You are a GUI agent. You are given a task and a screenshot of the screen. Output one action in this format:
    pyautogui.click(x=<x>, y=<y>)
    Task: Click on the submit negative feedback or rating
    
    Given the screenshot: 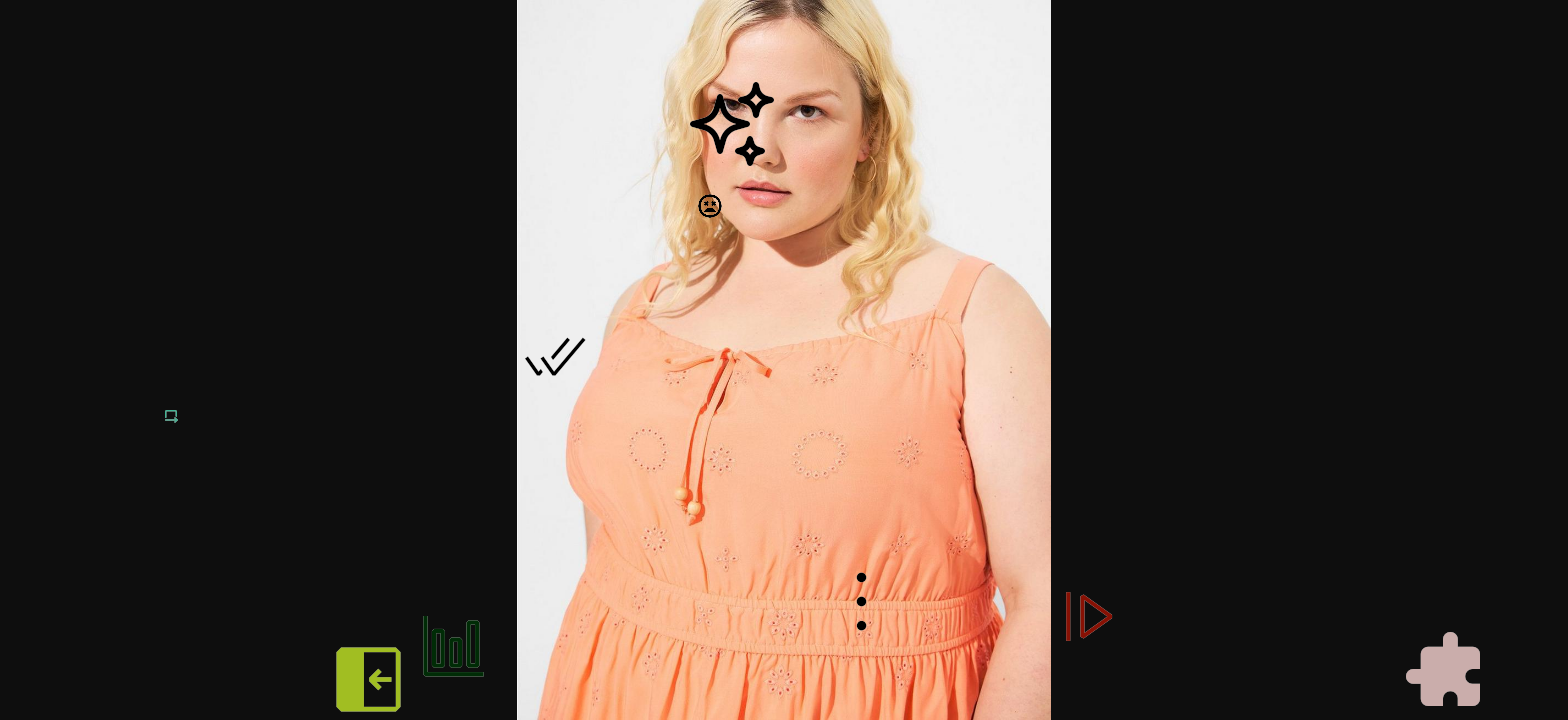 What is the action you would take?
    pyautogui.click(x=710, y=206)
    